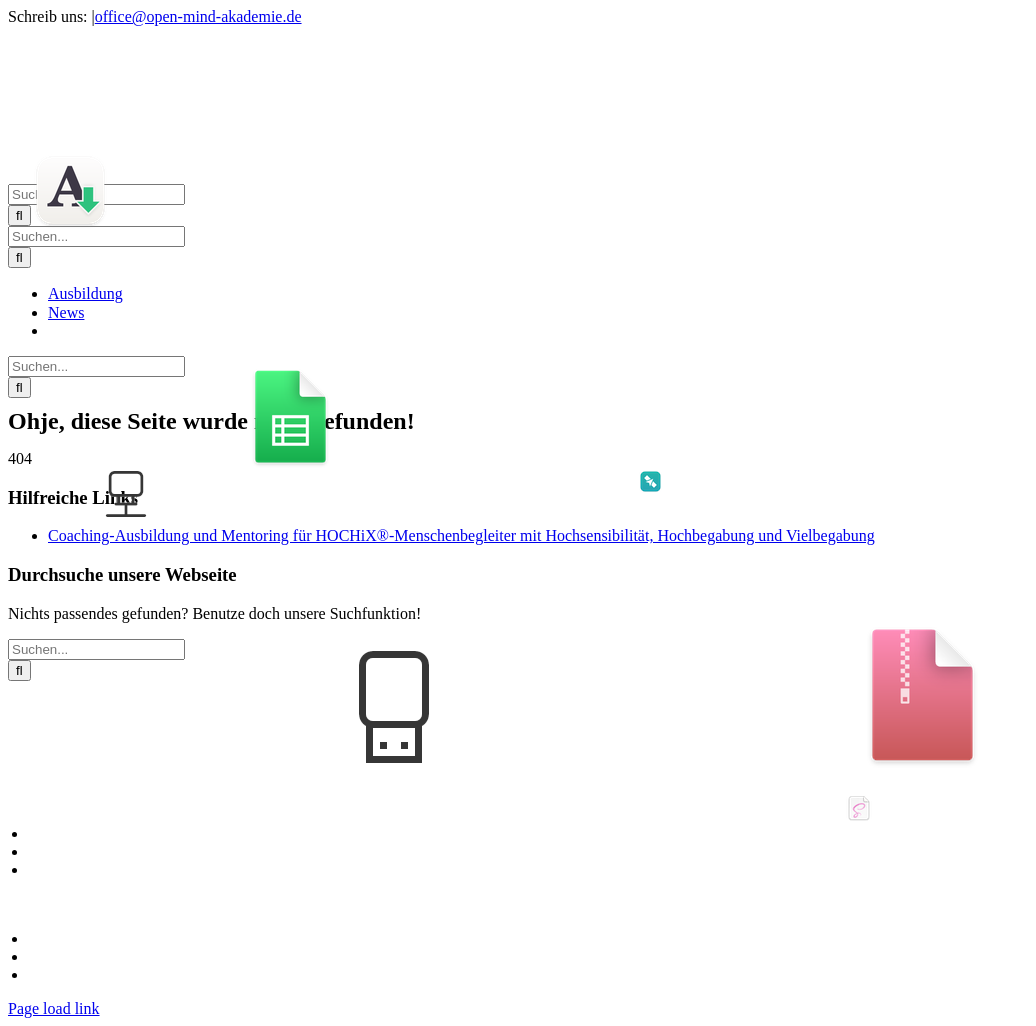 This screenshot has width=1036, height=1026. What do you see at coordinates (859, 808) in the screenshot?
I see `scss stylesheet file` at bounding box center [859, 808].